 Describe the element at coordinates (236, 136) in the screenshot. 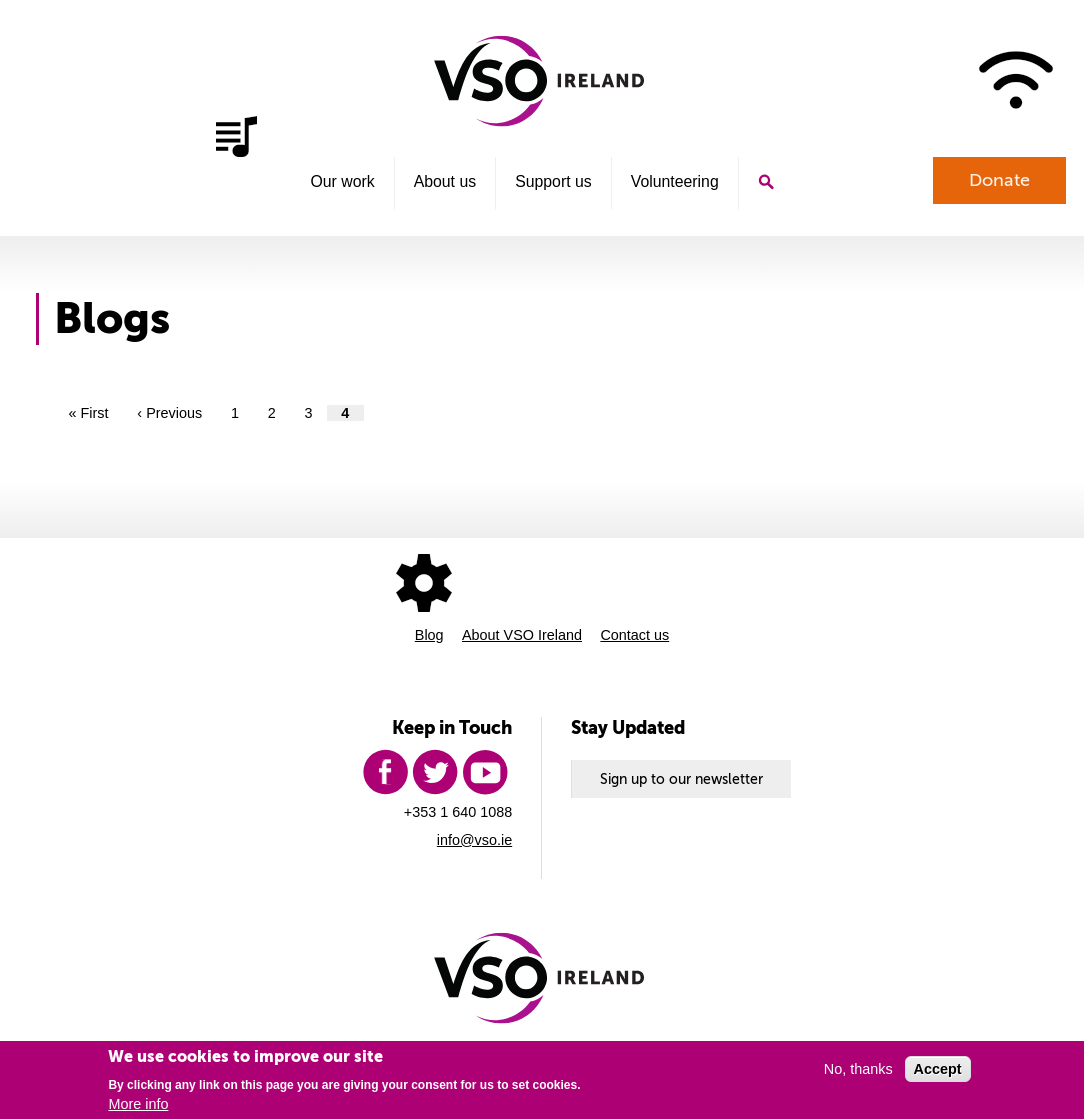

I see `view your music playlist` at that location.